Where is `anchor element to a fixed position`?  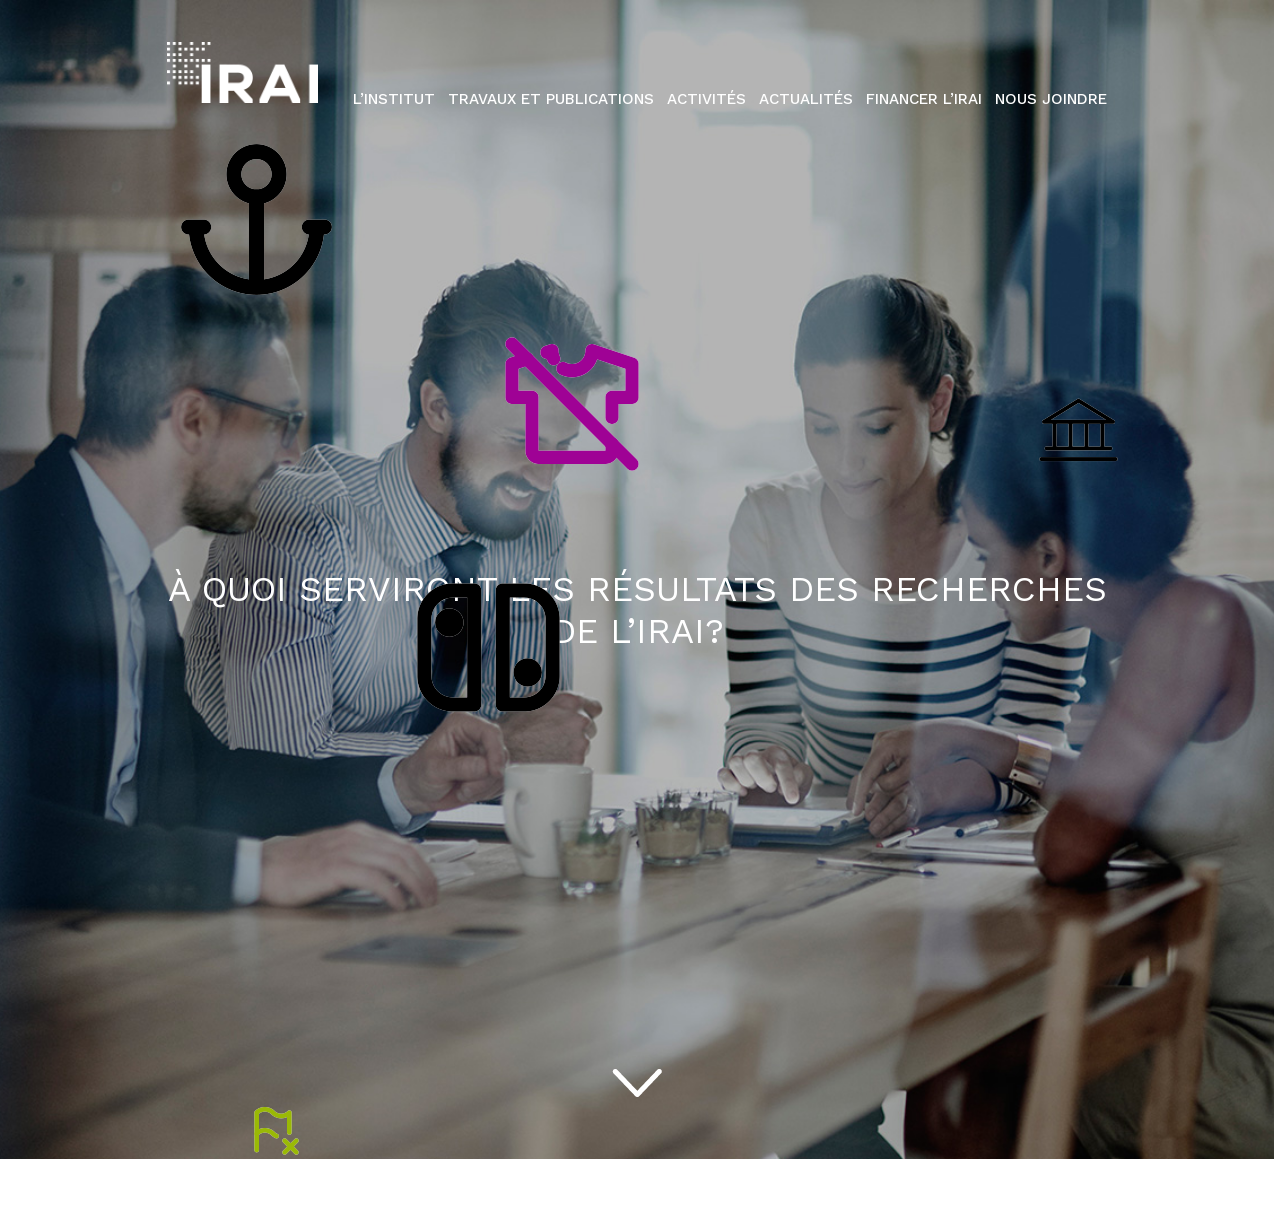 anchor element to a fixed position is located at coordinates (256, 219).